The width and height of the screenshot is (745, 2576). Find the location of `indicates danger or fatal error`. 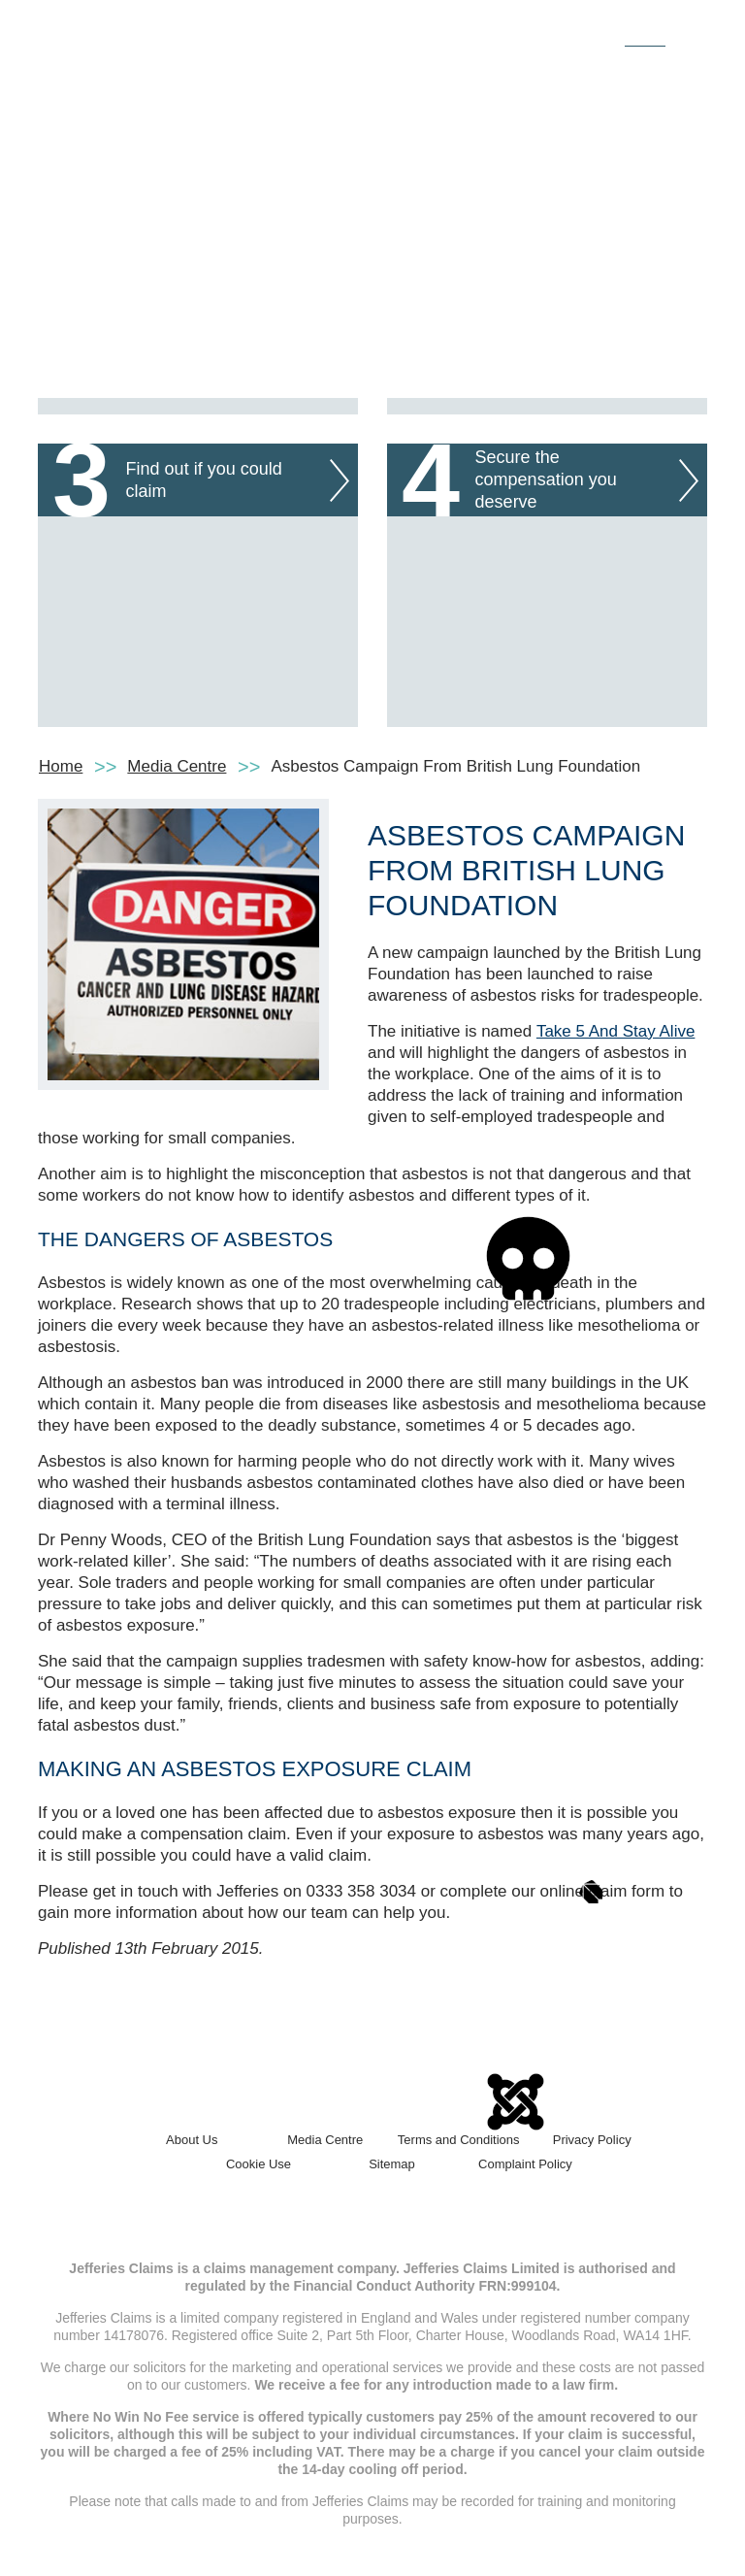

indicates danger or fatal error is located at coordinates (528, 1258).